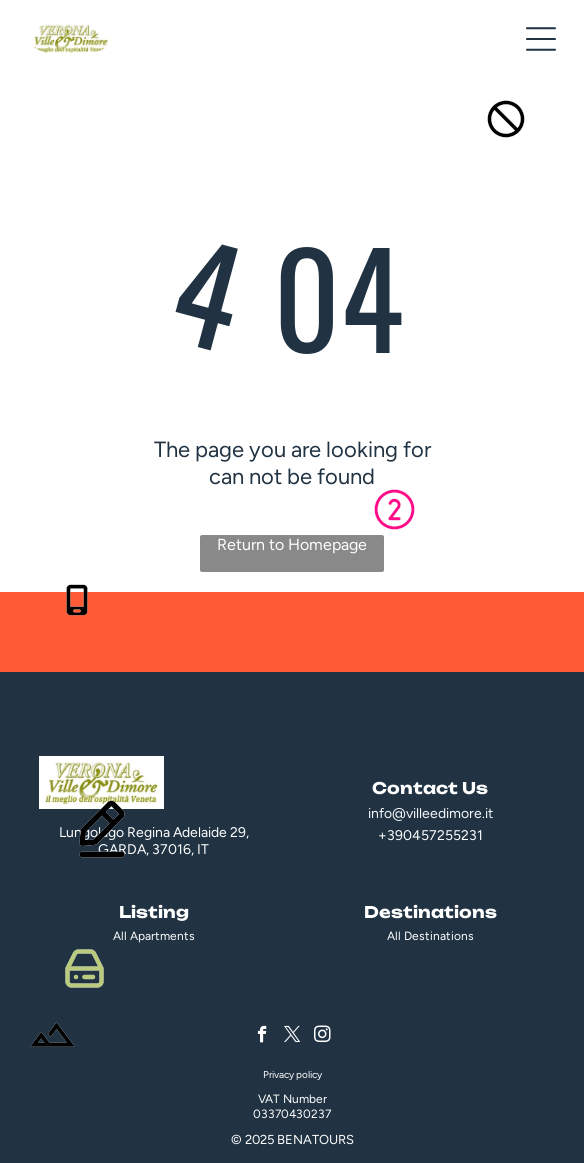  I want to click on view landscape or nature photos, so click(52, 1034).